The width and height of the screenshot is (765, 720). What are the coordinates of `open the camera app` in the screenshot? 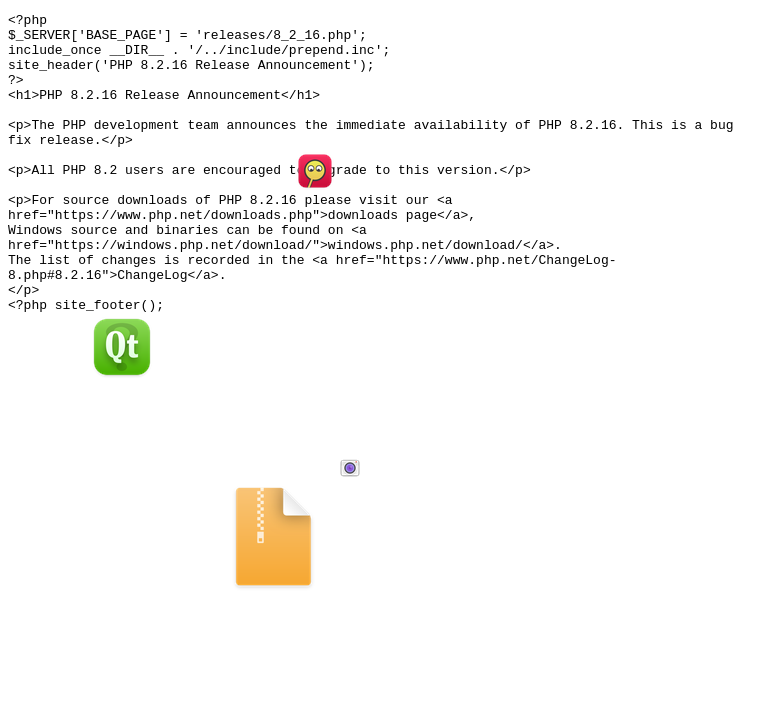 It's located at (350, 468).